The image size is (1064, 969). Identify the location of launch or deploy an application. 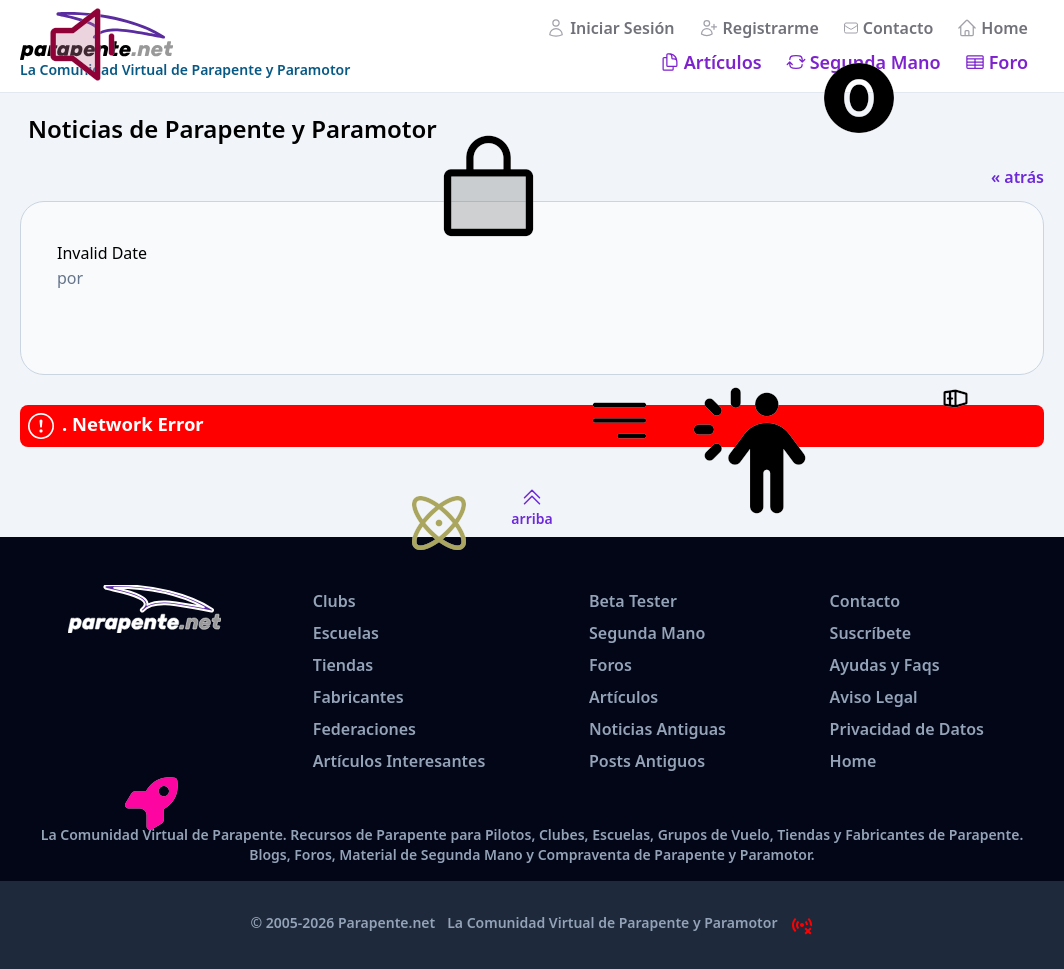
(153, 801).